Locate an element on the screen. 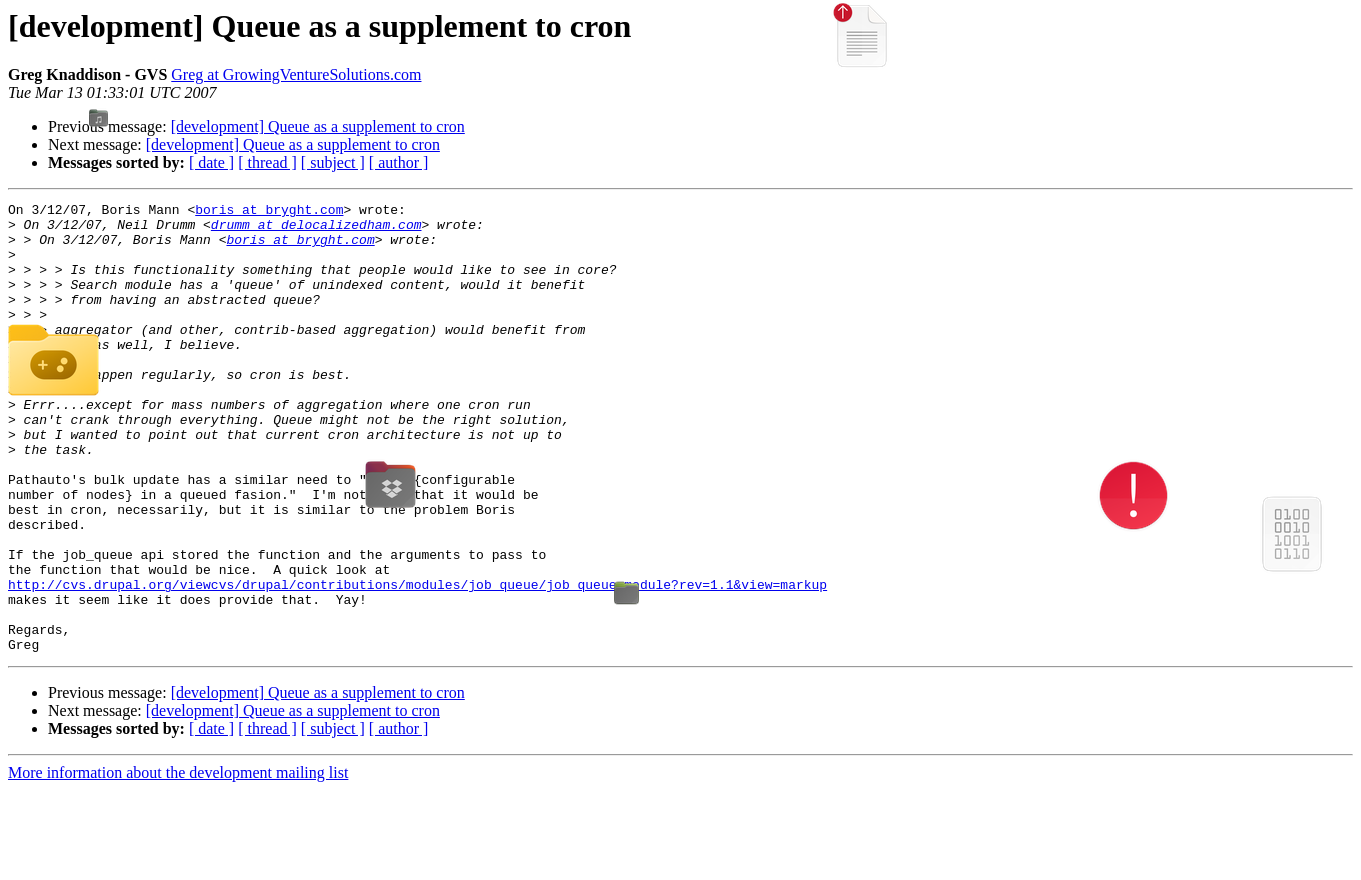 This screenshot has width=1361, height=880. indicates a warning or caution in a dialog is located at coordinates (1133, 495).